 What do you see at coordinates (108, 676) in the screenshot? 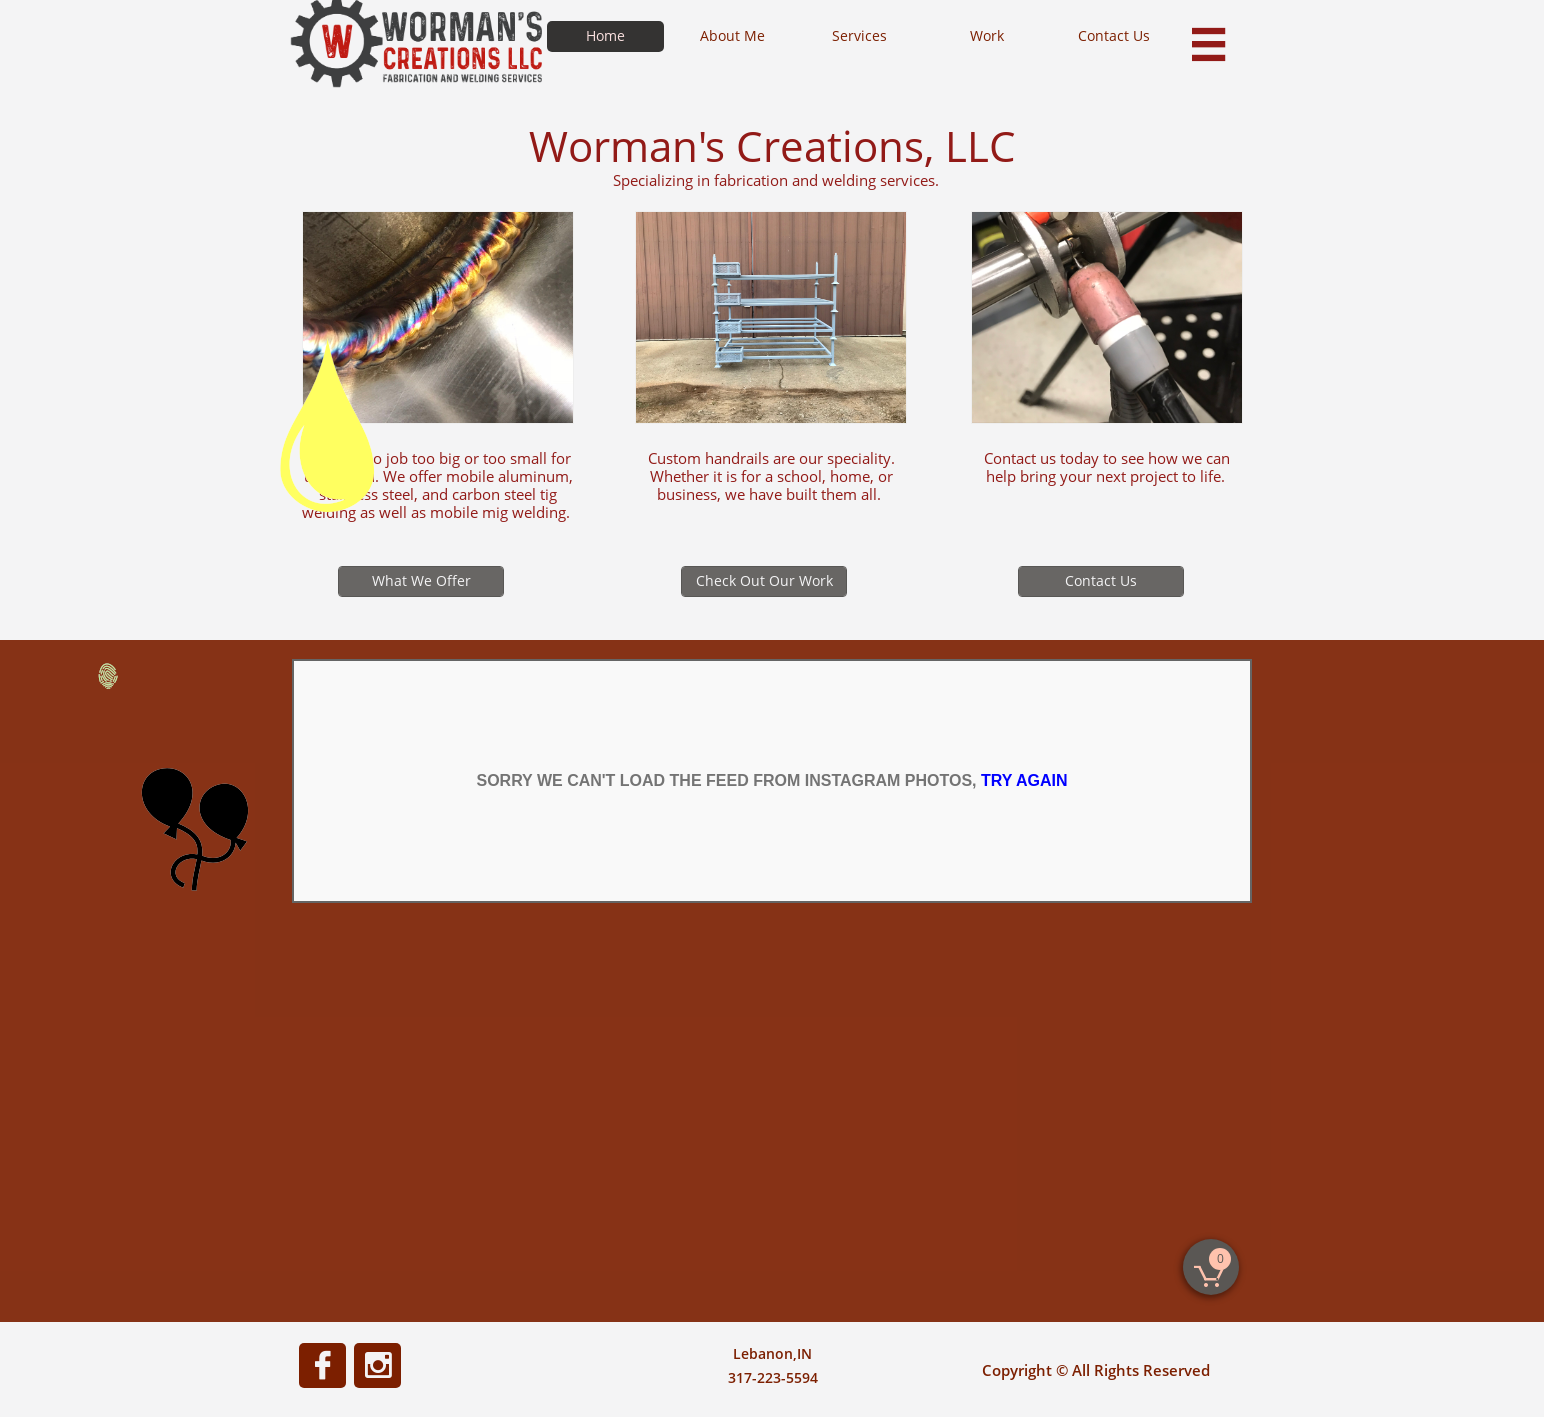
I see `authenticate using fingerprint` at bounding box center [108, 676].